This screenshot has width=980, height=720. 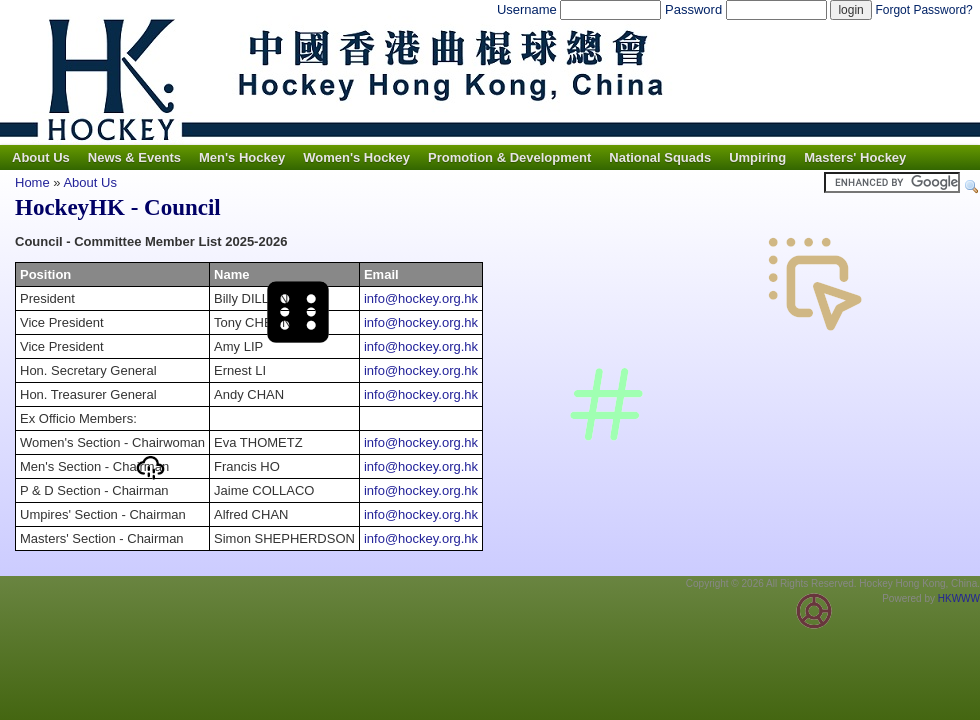 What do you see at coordinates (606, 404) in the screenshot?
I see `access a text channel in discord` at bounding box center [606, 404].